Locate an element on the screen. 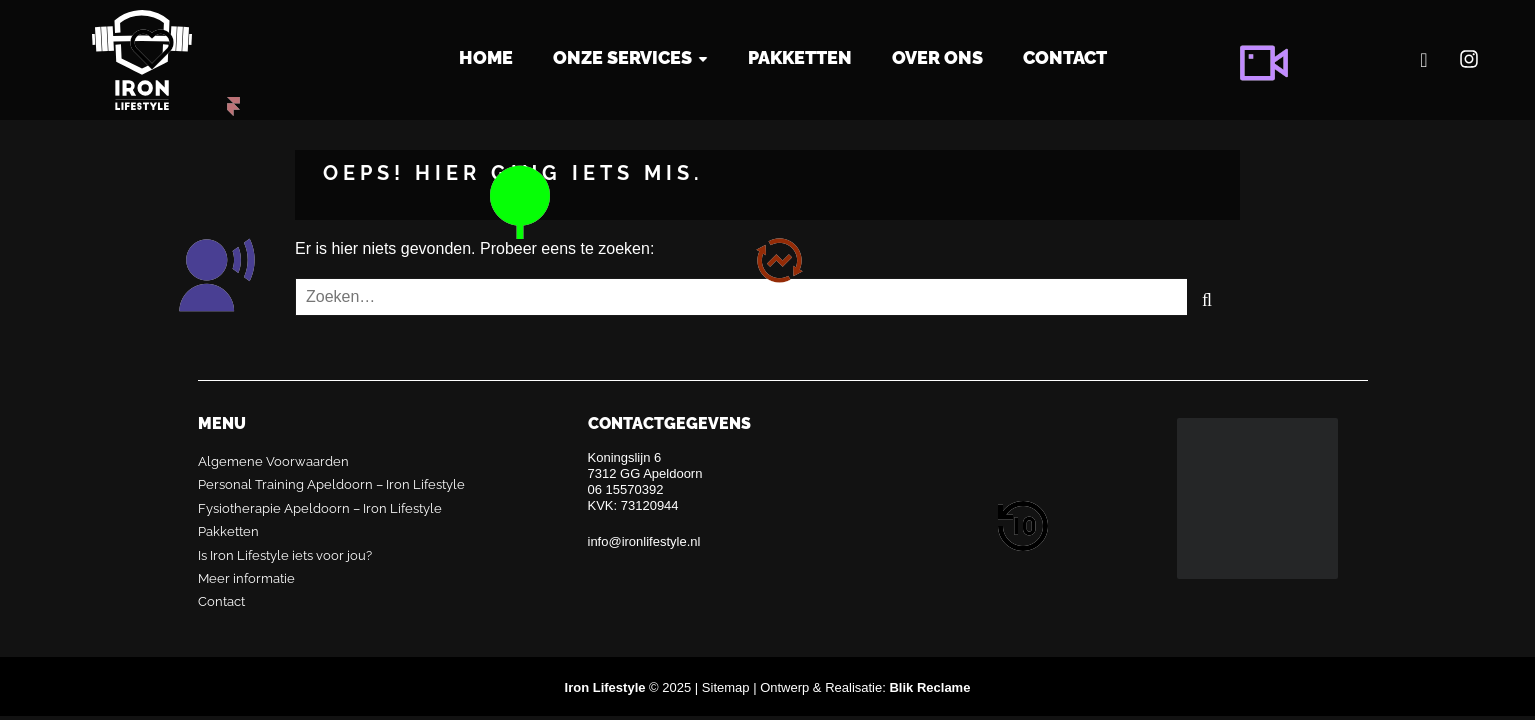 This screenshot has width=1535, height=720. add to favorites is located at coordinates (152, 49).